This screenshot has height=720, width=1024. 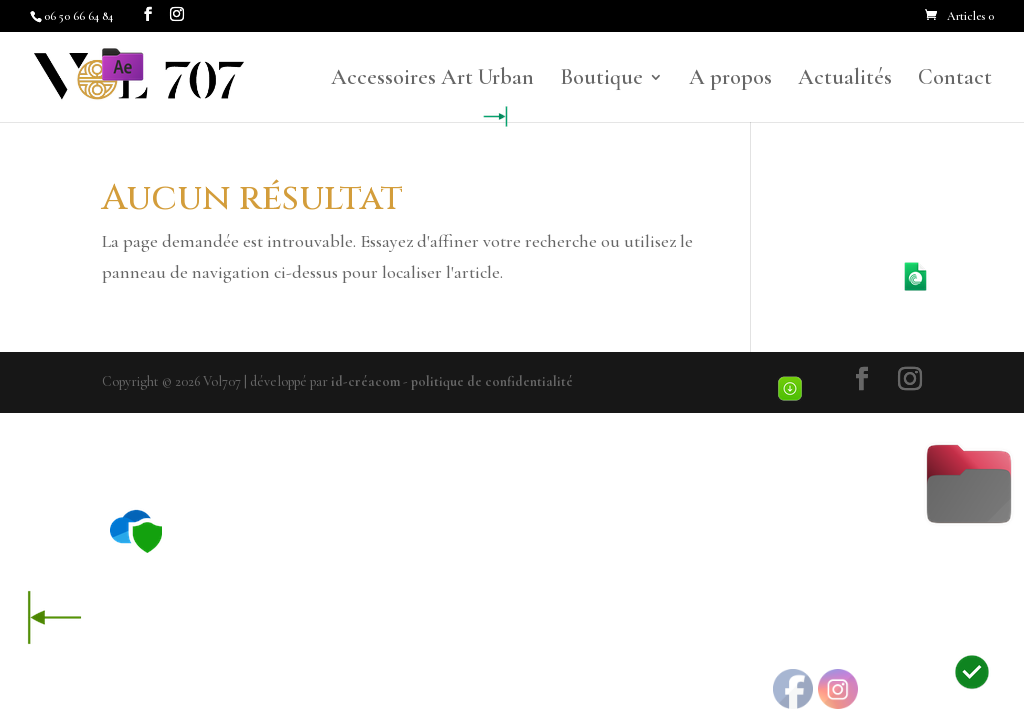 I want to click on drop files here to move them into this folder, so click(x=969, y=484).